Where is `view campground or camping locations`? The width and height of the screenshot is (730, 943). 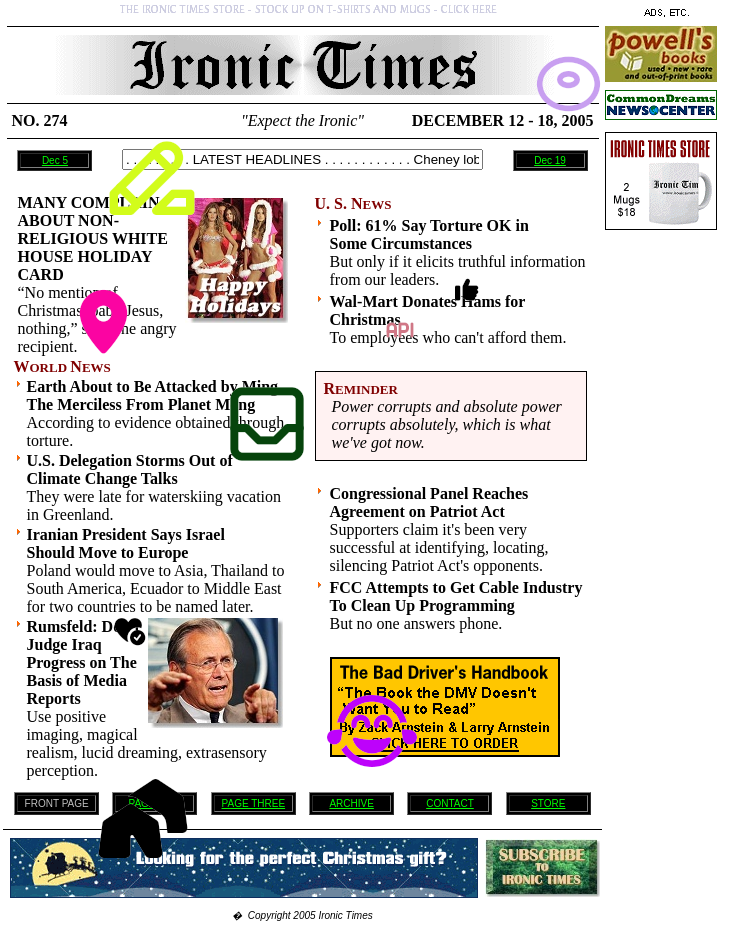
view campground or camping locations is located at coordinates (143, 818).